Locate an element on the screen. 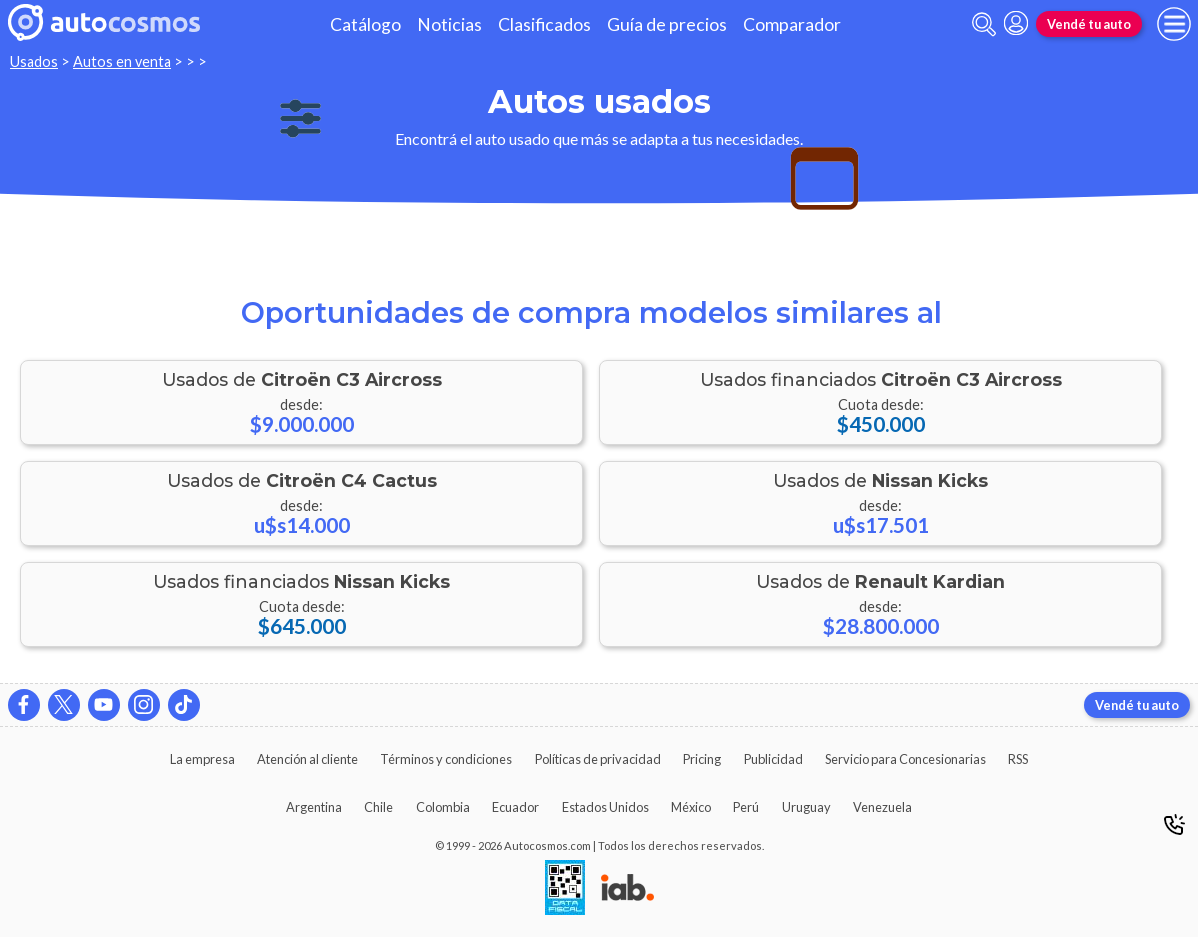 This screenshot has height=937, width=1198. adjust settings or preferences is located at coordinates (300, 118).